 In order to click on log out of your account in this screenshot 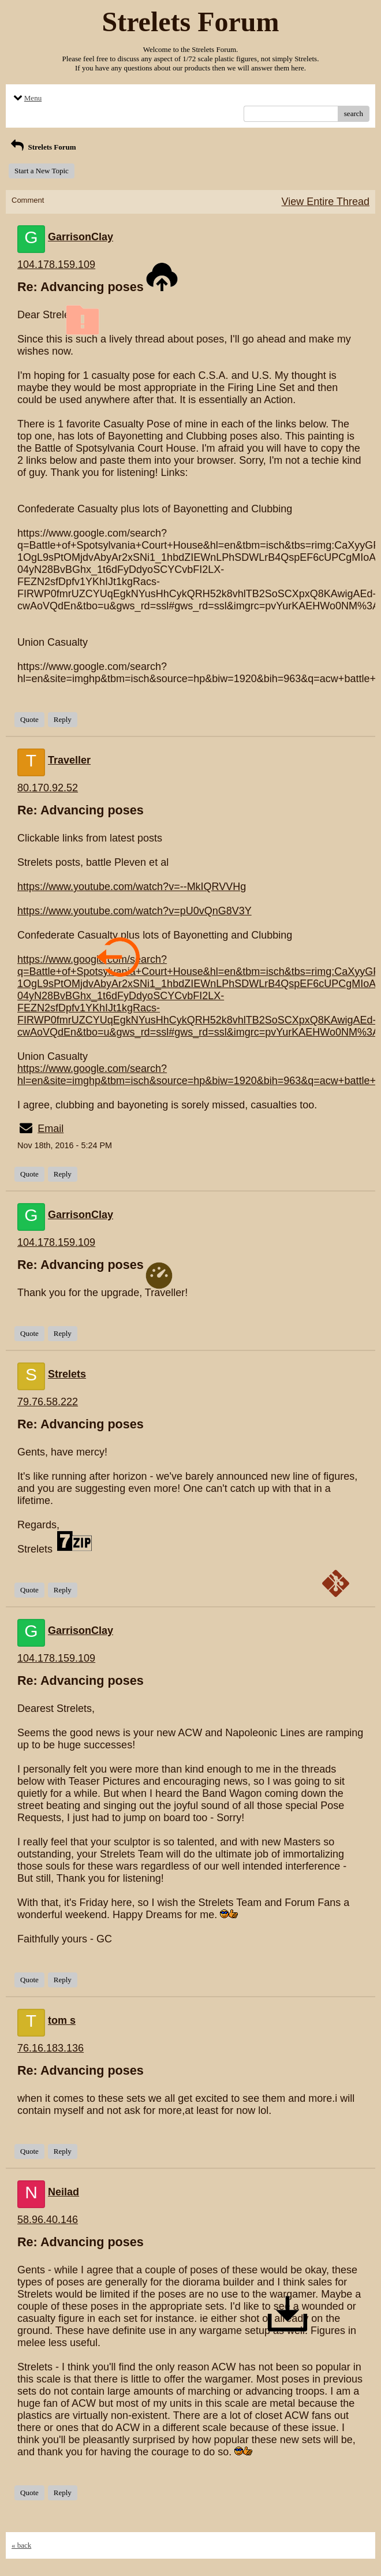, I will do `click(120, 957)`.